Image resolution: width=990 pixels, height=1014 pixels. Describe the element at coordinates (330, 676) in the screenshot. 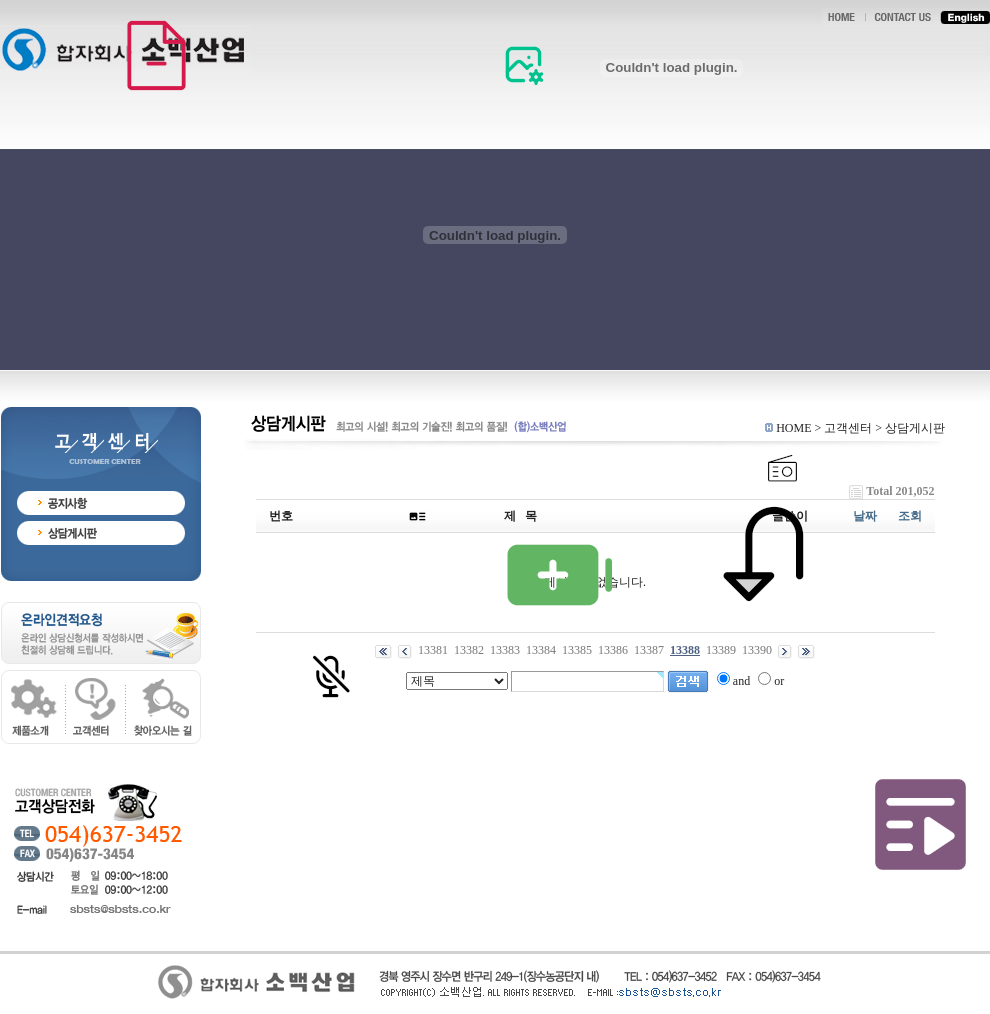

I see `mute your microphone` at that location.